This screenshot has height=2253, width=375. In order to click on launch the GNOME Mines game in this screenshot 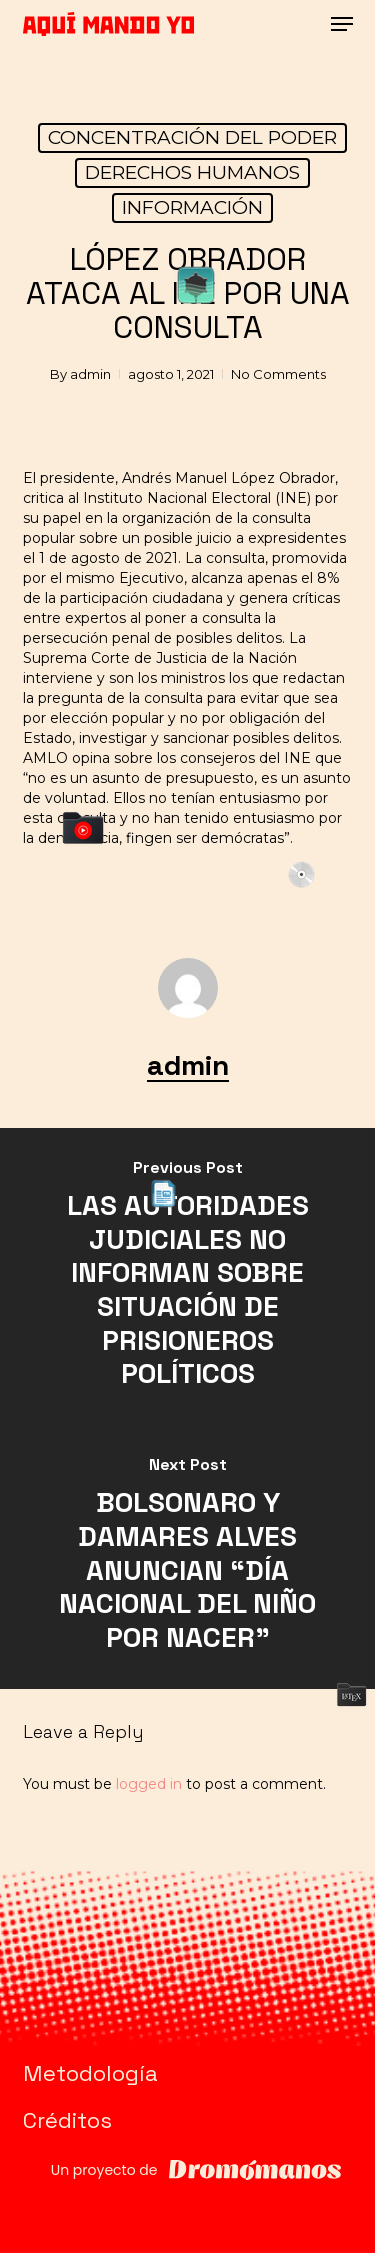, I will do `click(196, 285)`.